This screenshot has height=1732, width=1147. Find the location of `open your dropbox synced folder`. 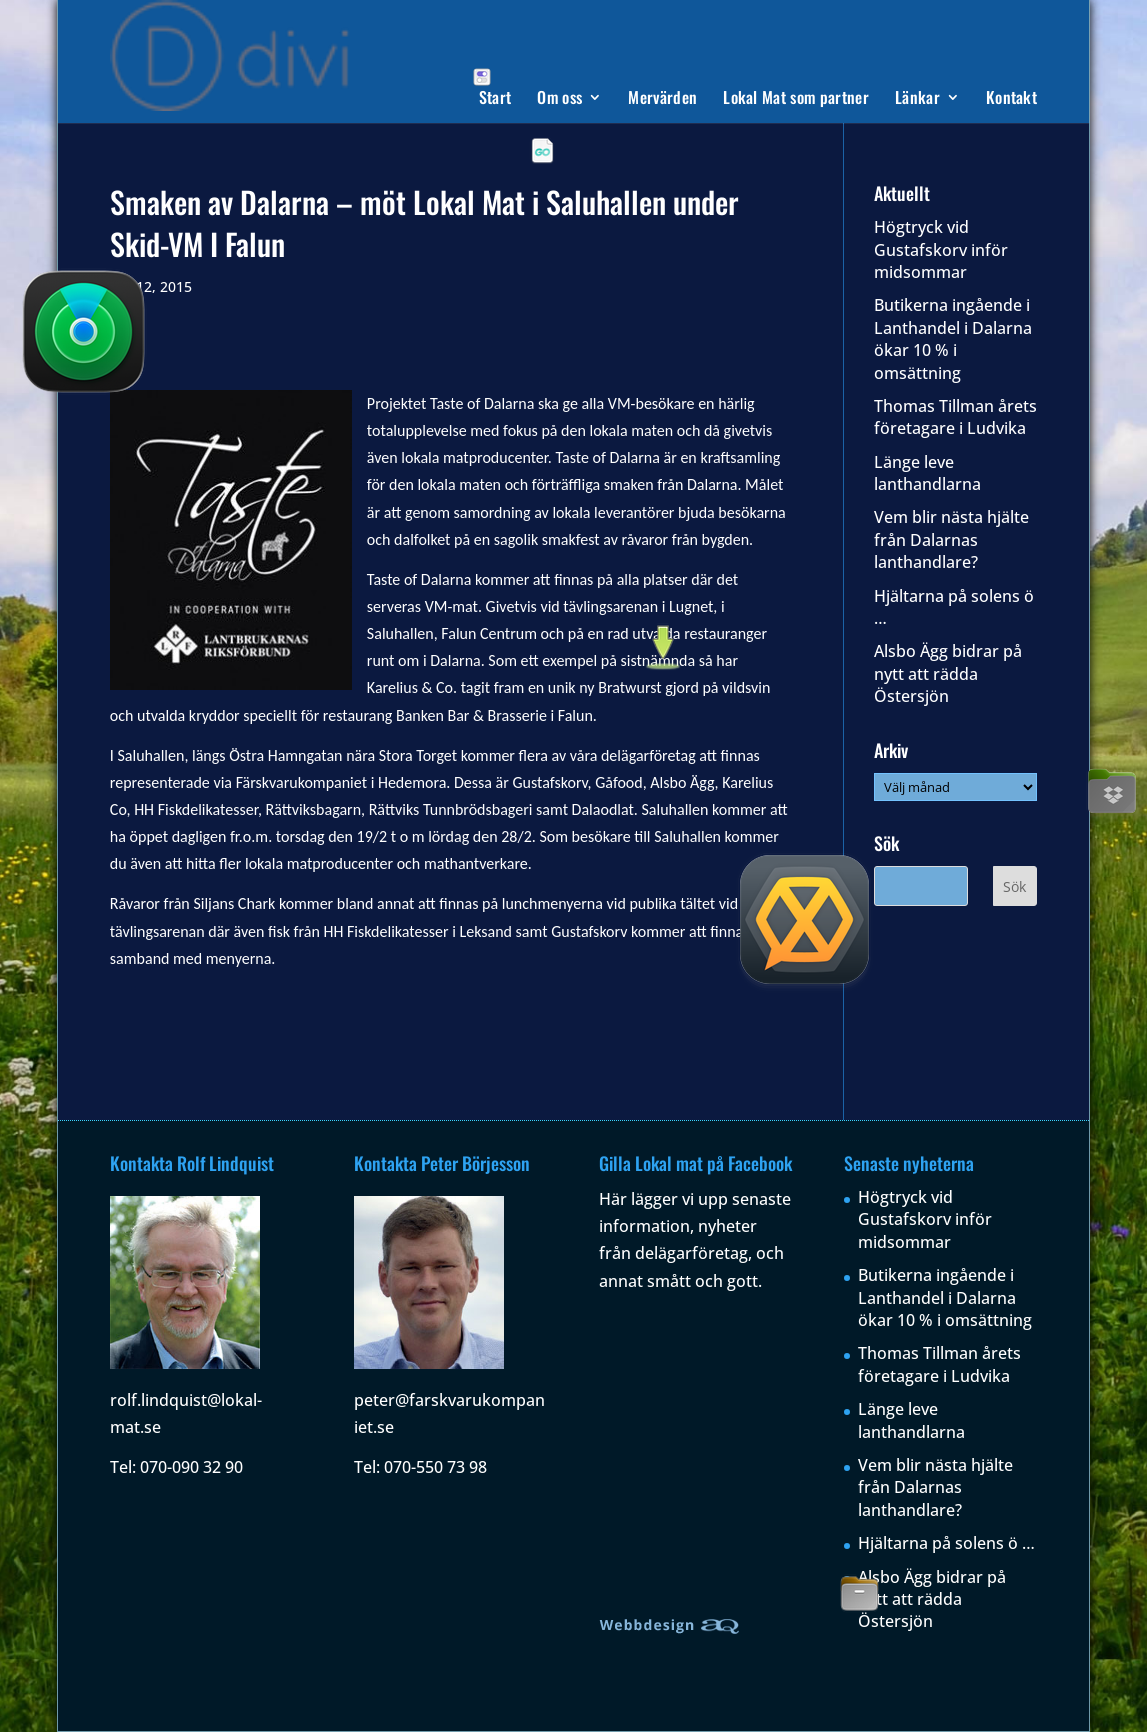

open your dropbox synced folder is located at coordinates (1112, 791).